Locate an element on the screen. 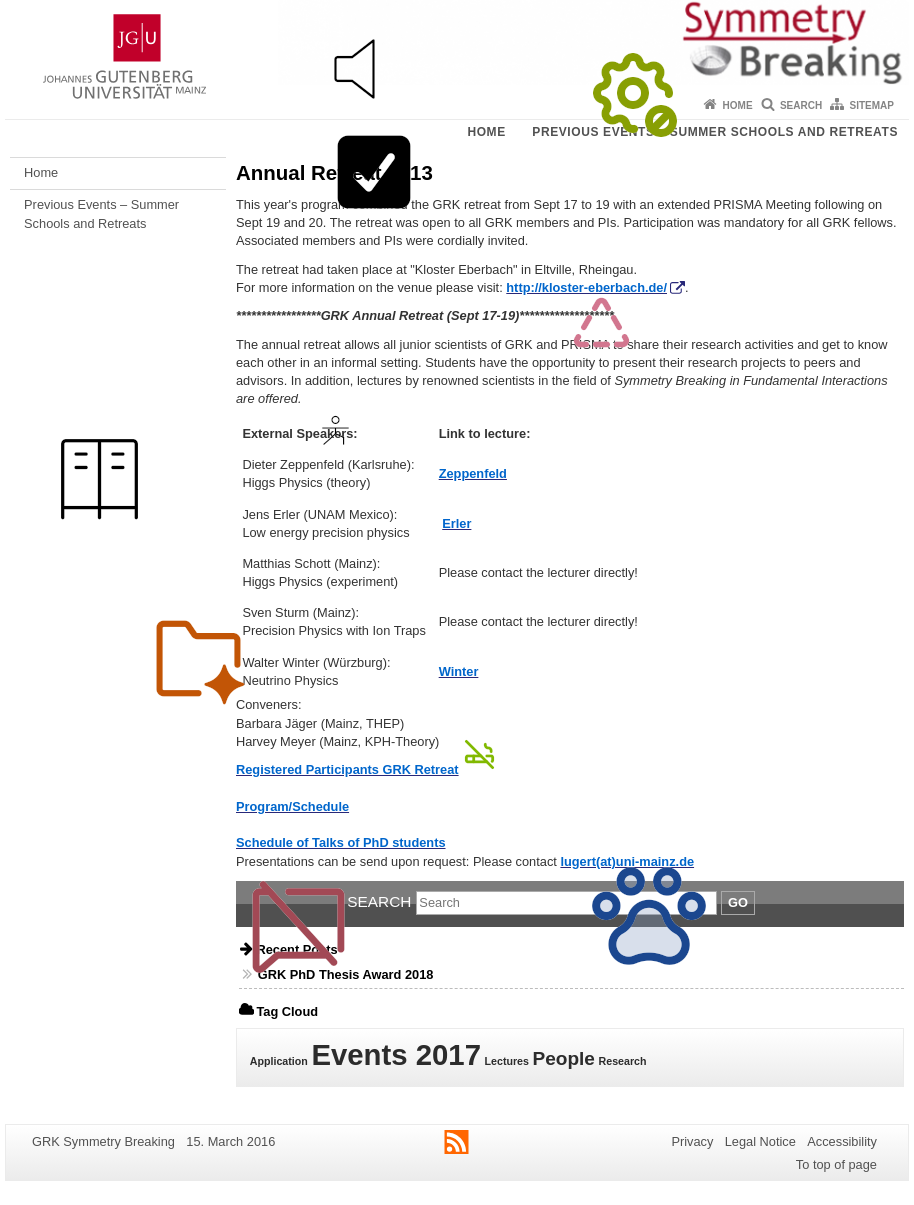  access storage lockers is located at coordinates (99, 477).